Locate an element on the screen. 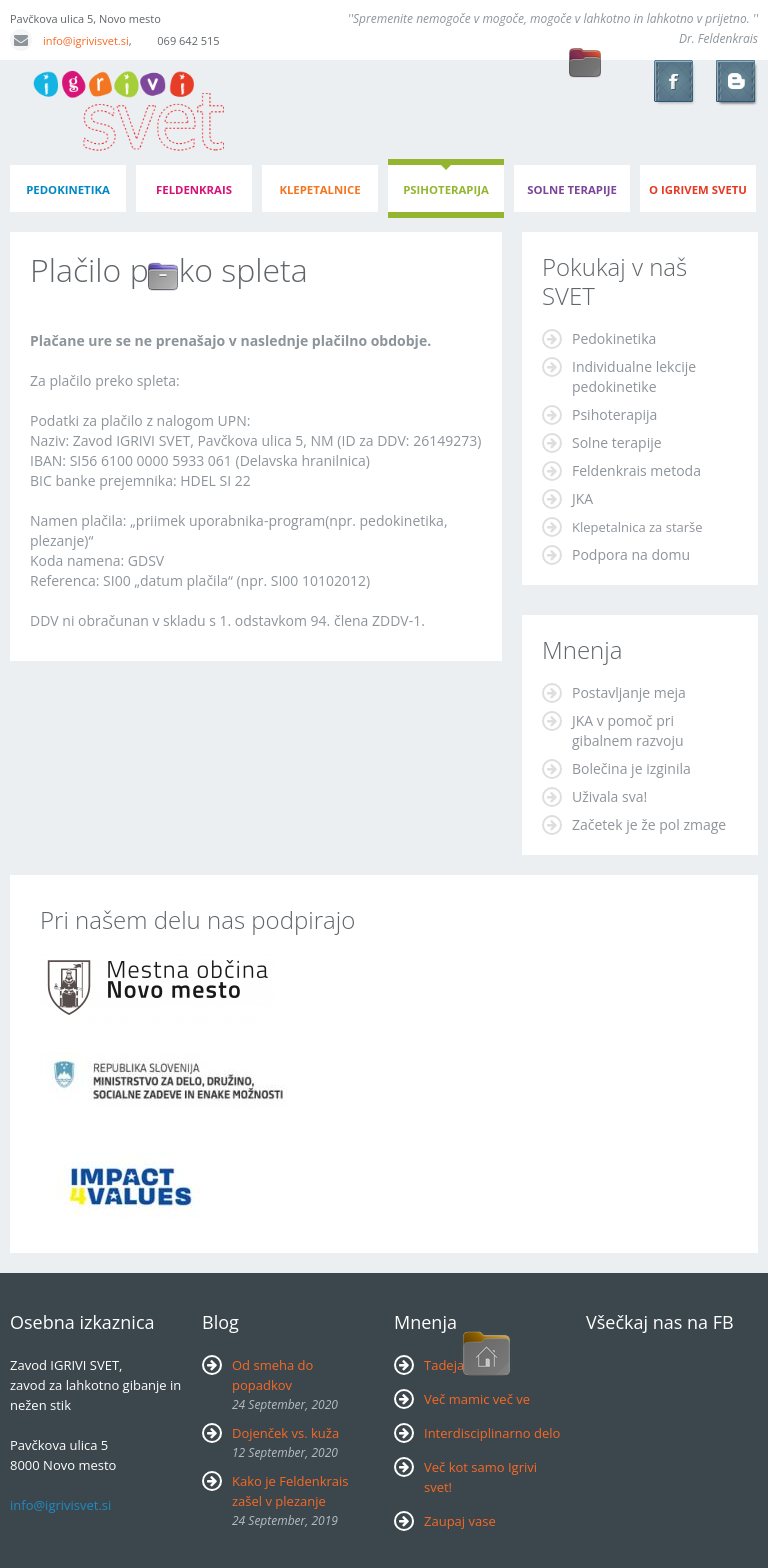 The image size is (768, 1568). open the nautilus file manager is located at coordinates (163, 276).